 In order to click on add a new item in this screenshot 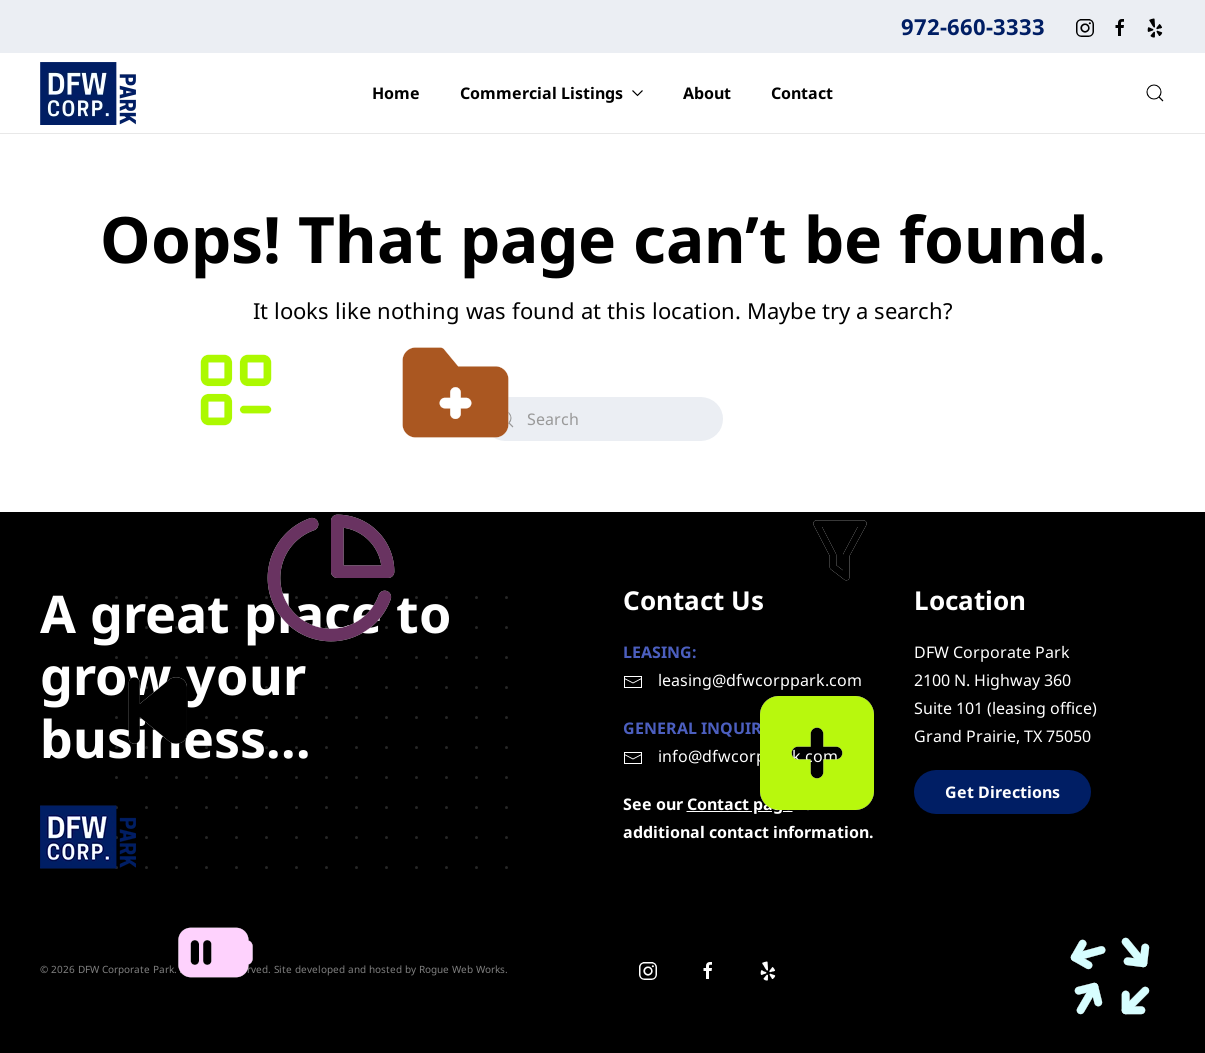, I will do `click(817, 753)`.